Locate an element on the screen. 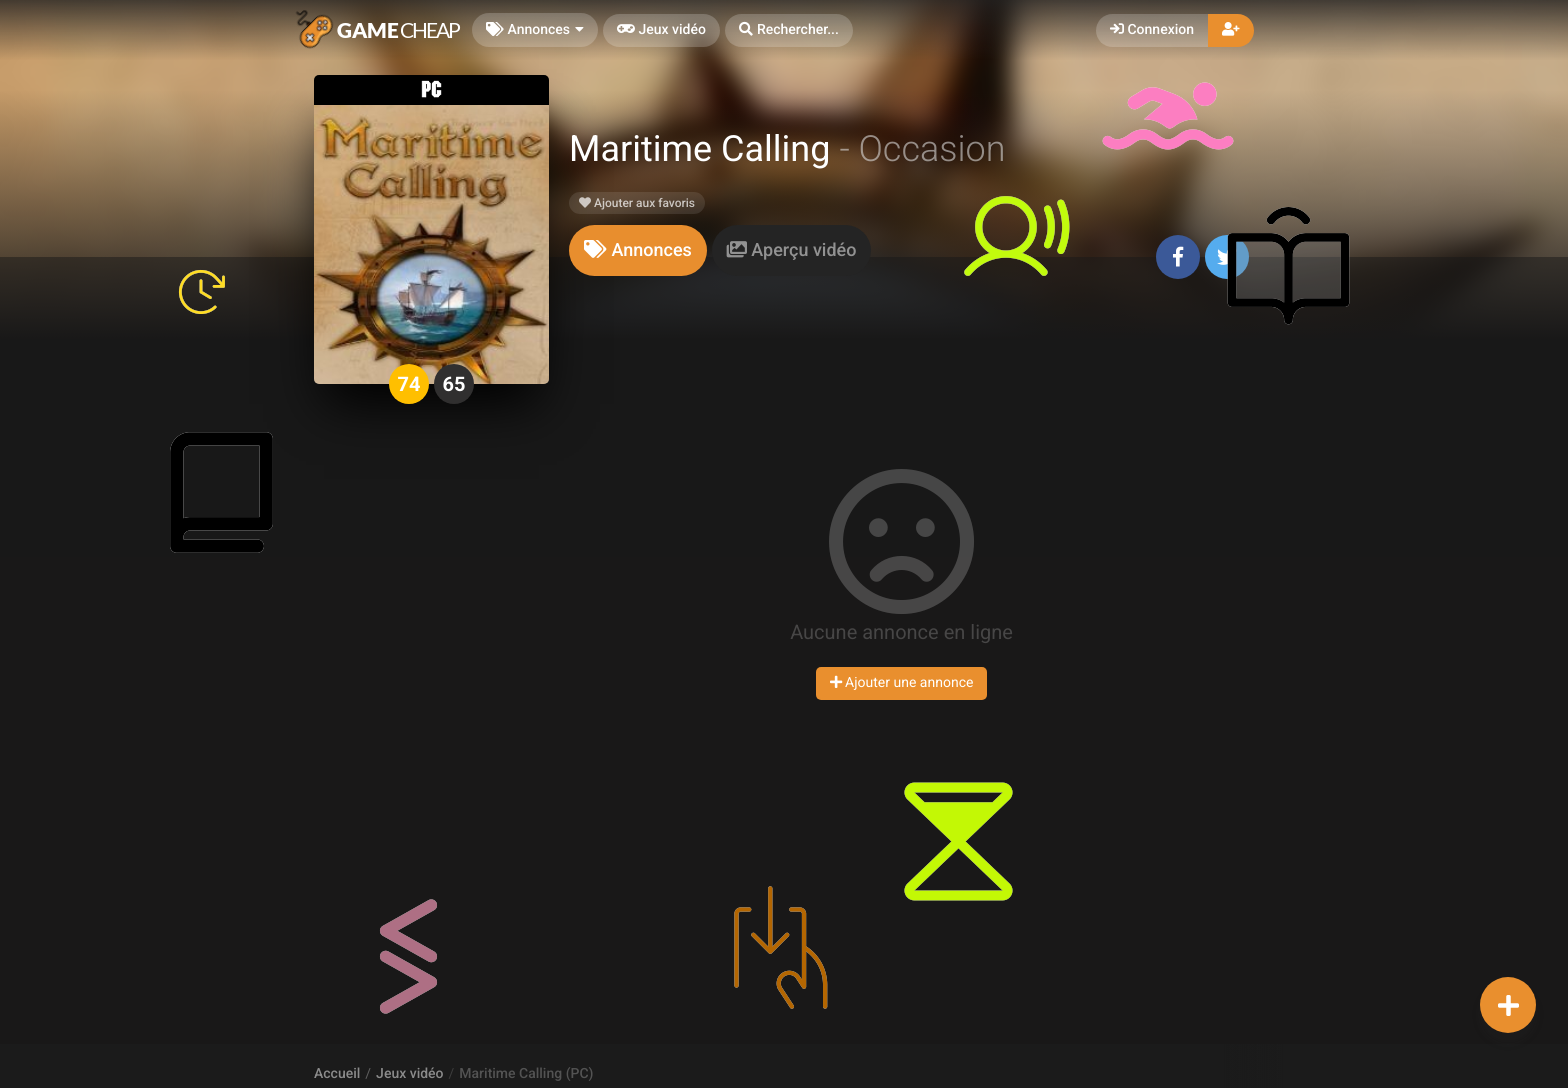 The height and width of the screenshot is (1088, 1568). withdraw or receive funds is located at coordinates (774, 947).